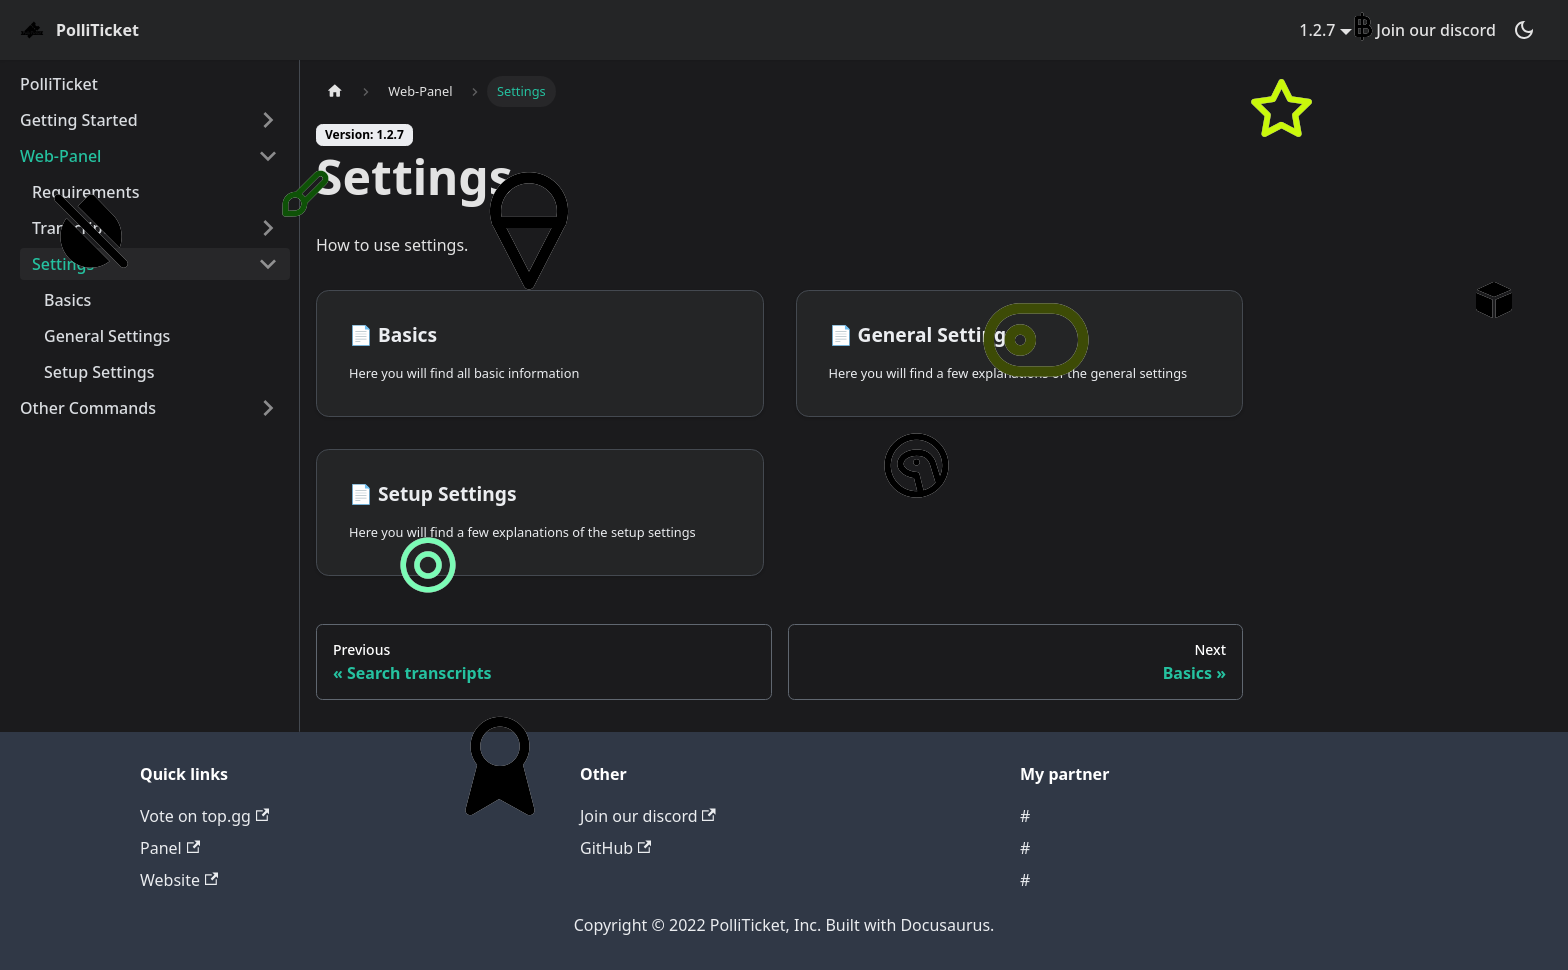 The width and height of the screenshot is (1568, 970). What do you see at coordinates (1494, 300) in the screenshot?
I see `view 3D model or object` at bounding box center [1494, 300].